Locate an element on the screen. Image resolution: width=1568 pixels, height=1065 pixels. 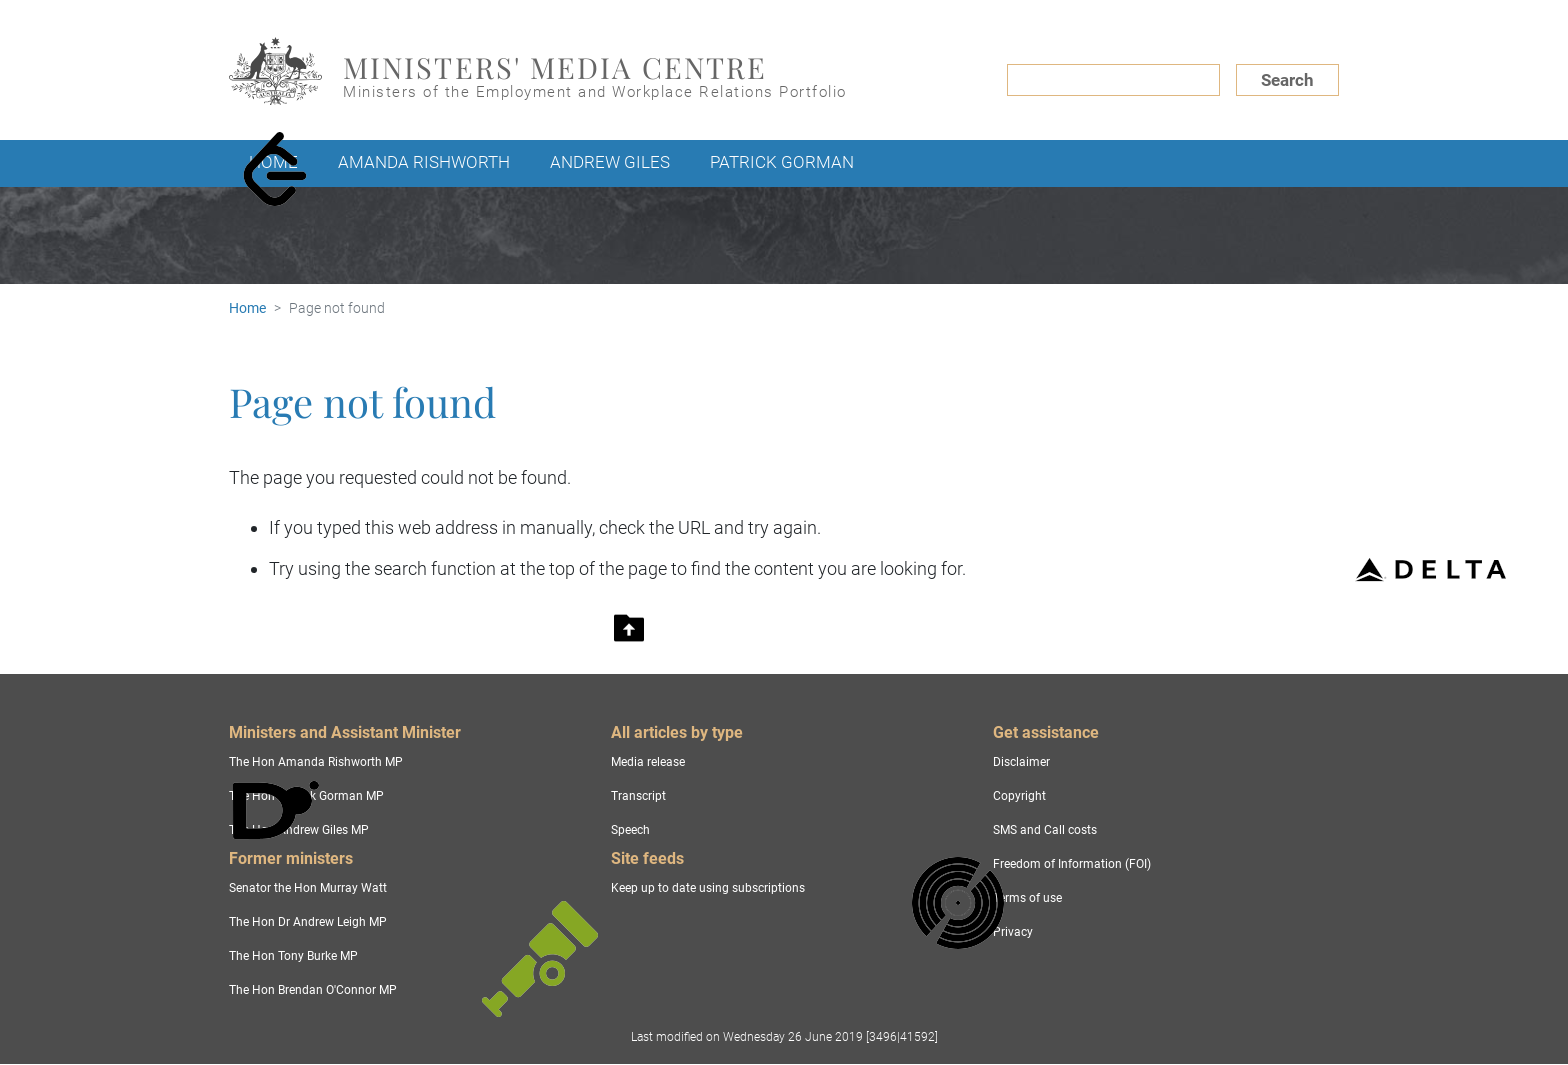
open discogs music database is located at coordinates (958, 903).